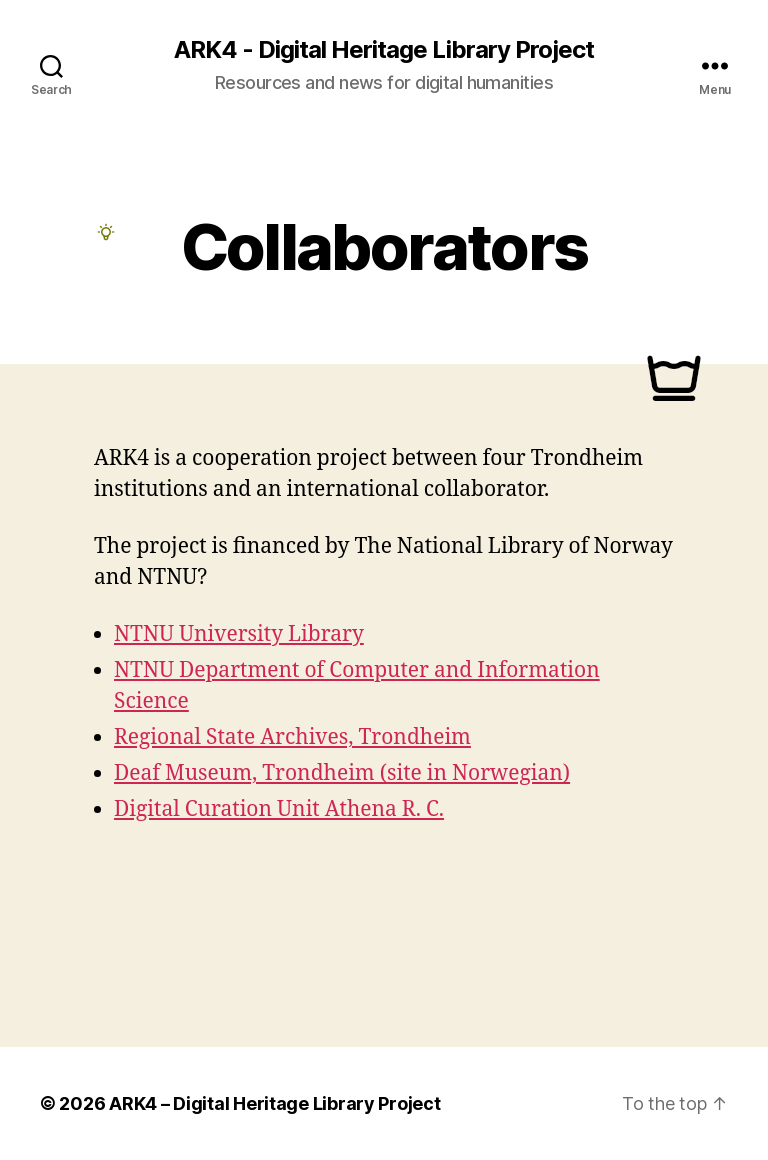 This screenshot has width=768, height=1160. Describe the element at coordinates (106, 232) in the screenshot. I see `view tips or suggestions` at that location.